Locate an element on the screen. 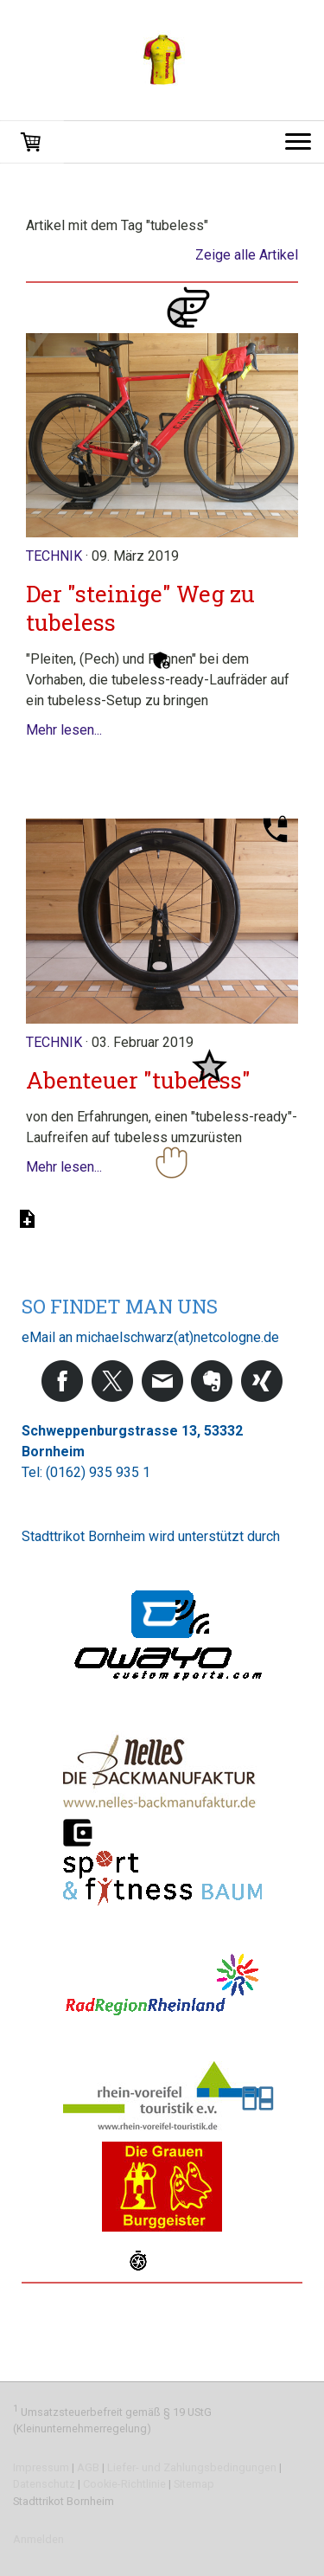 The height and width of the screenshot is (2576, 324). add item to favorites is located at coordinates (209, 1066).